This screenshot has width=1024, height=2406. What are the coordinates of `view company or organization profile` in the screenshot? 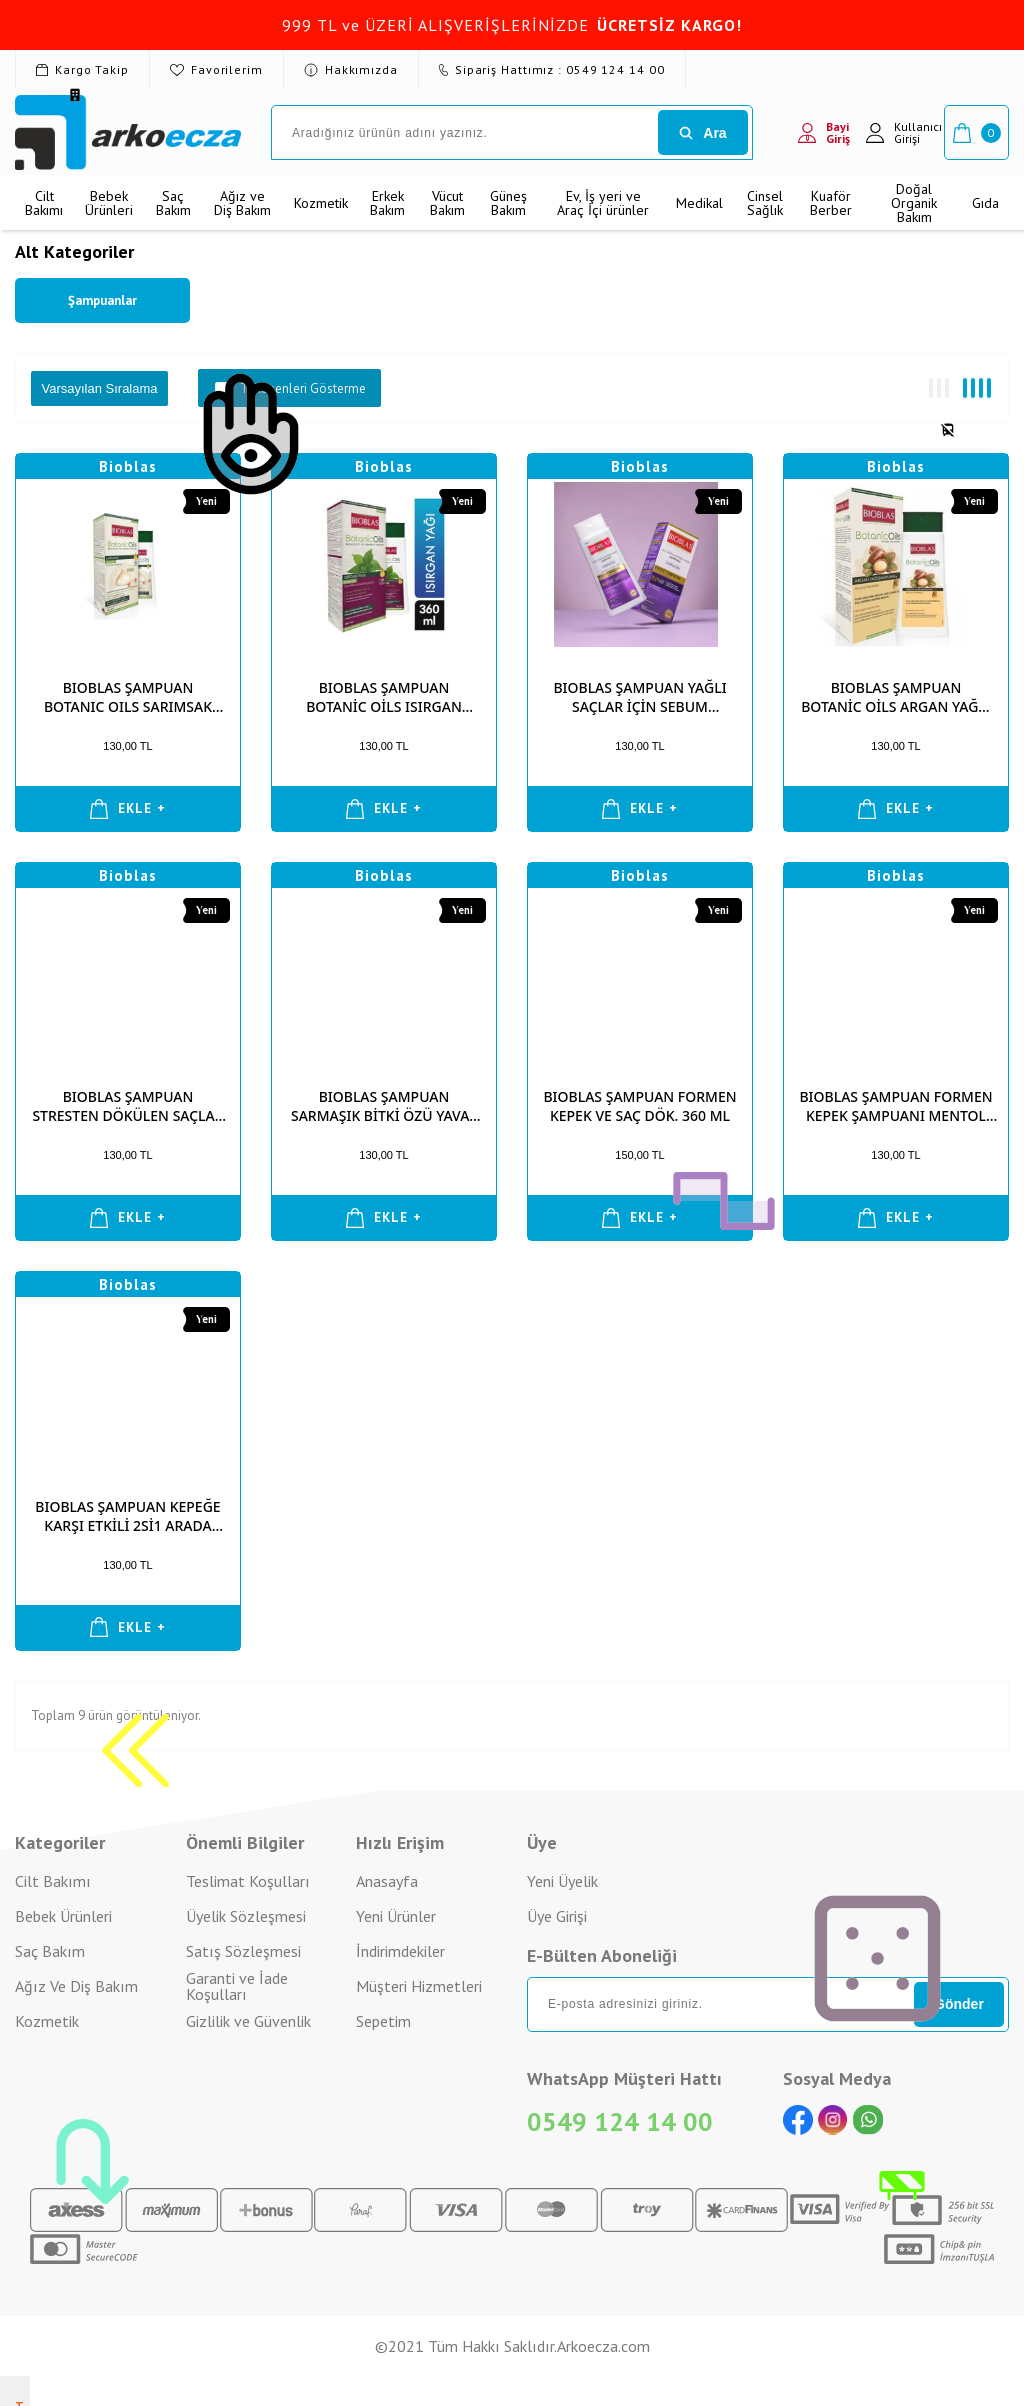 It's located at (75, 95).